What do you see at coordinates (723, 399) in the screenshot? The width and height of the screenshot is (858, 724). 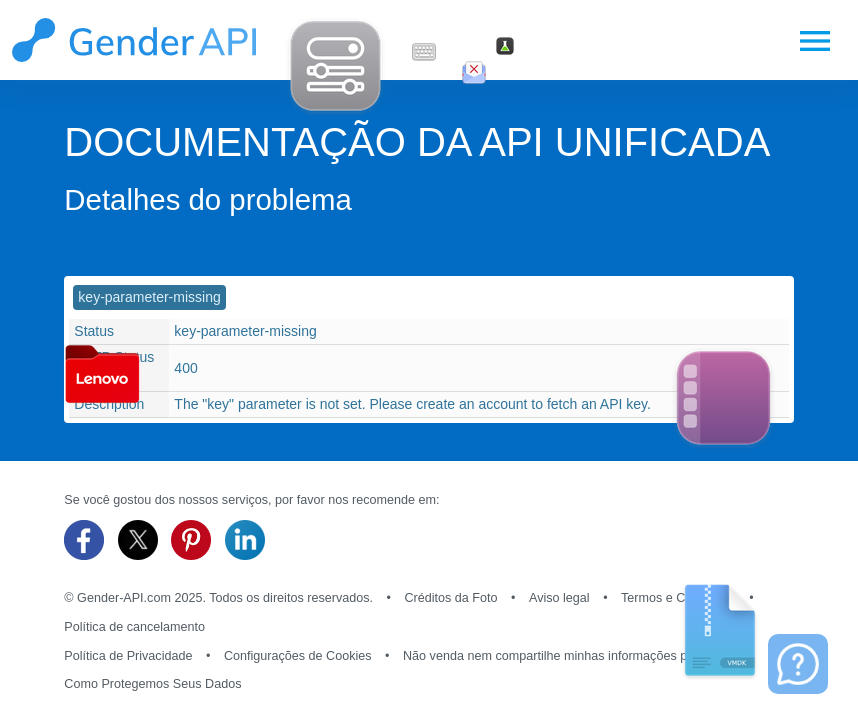 I see `access ubuntu panel preferences` at bounding box center [723, 399].